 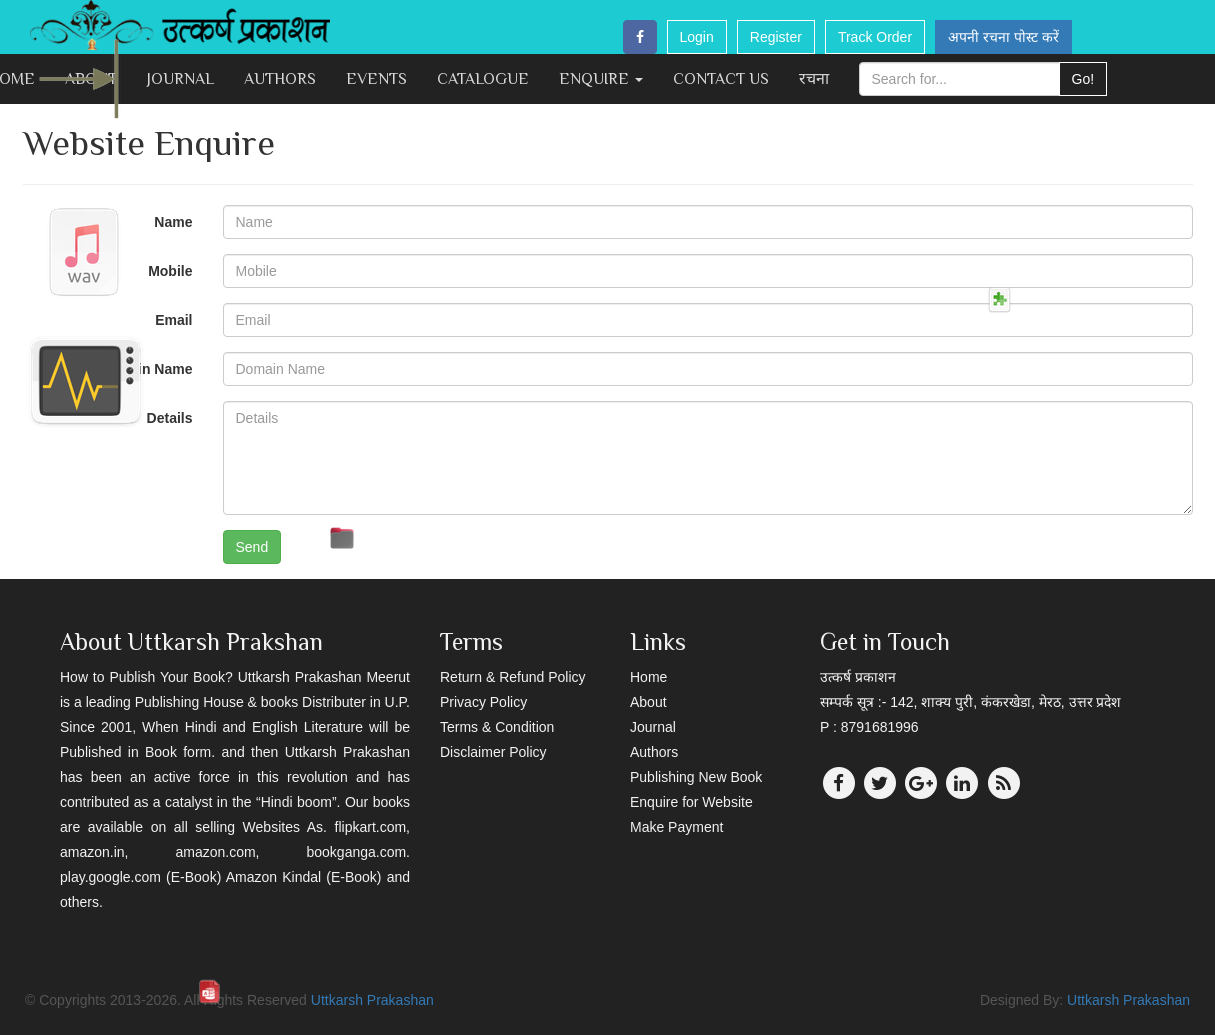 What do you see at coordinates (999, 299) in the screenshot?
I see `install a browser extension or add-on` at bounding box center [999, 299].